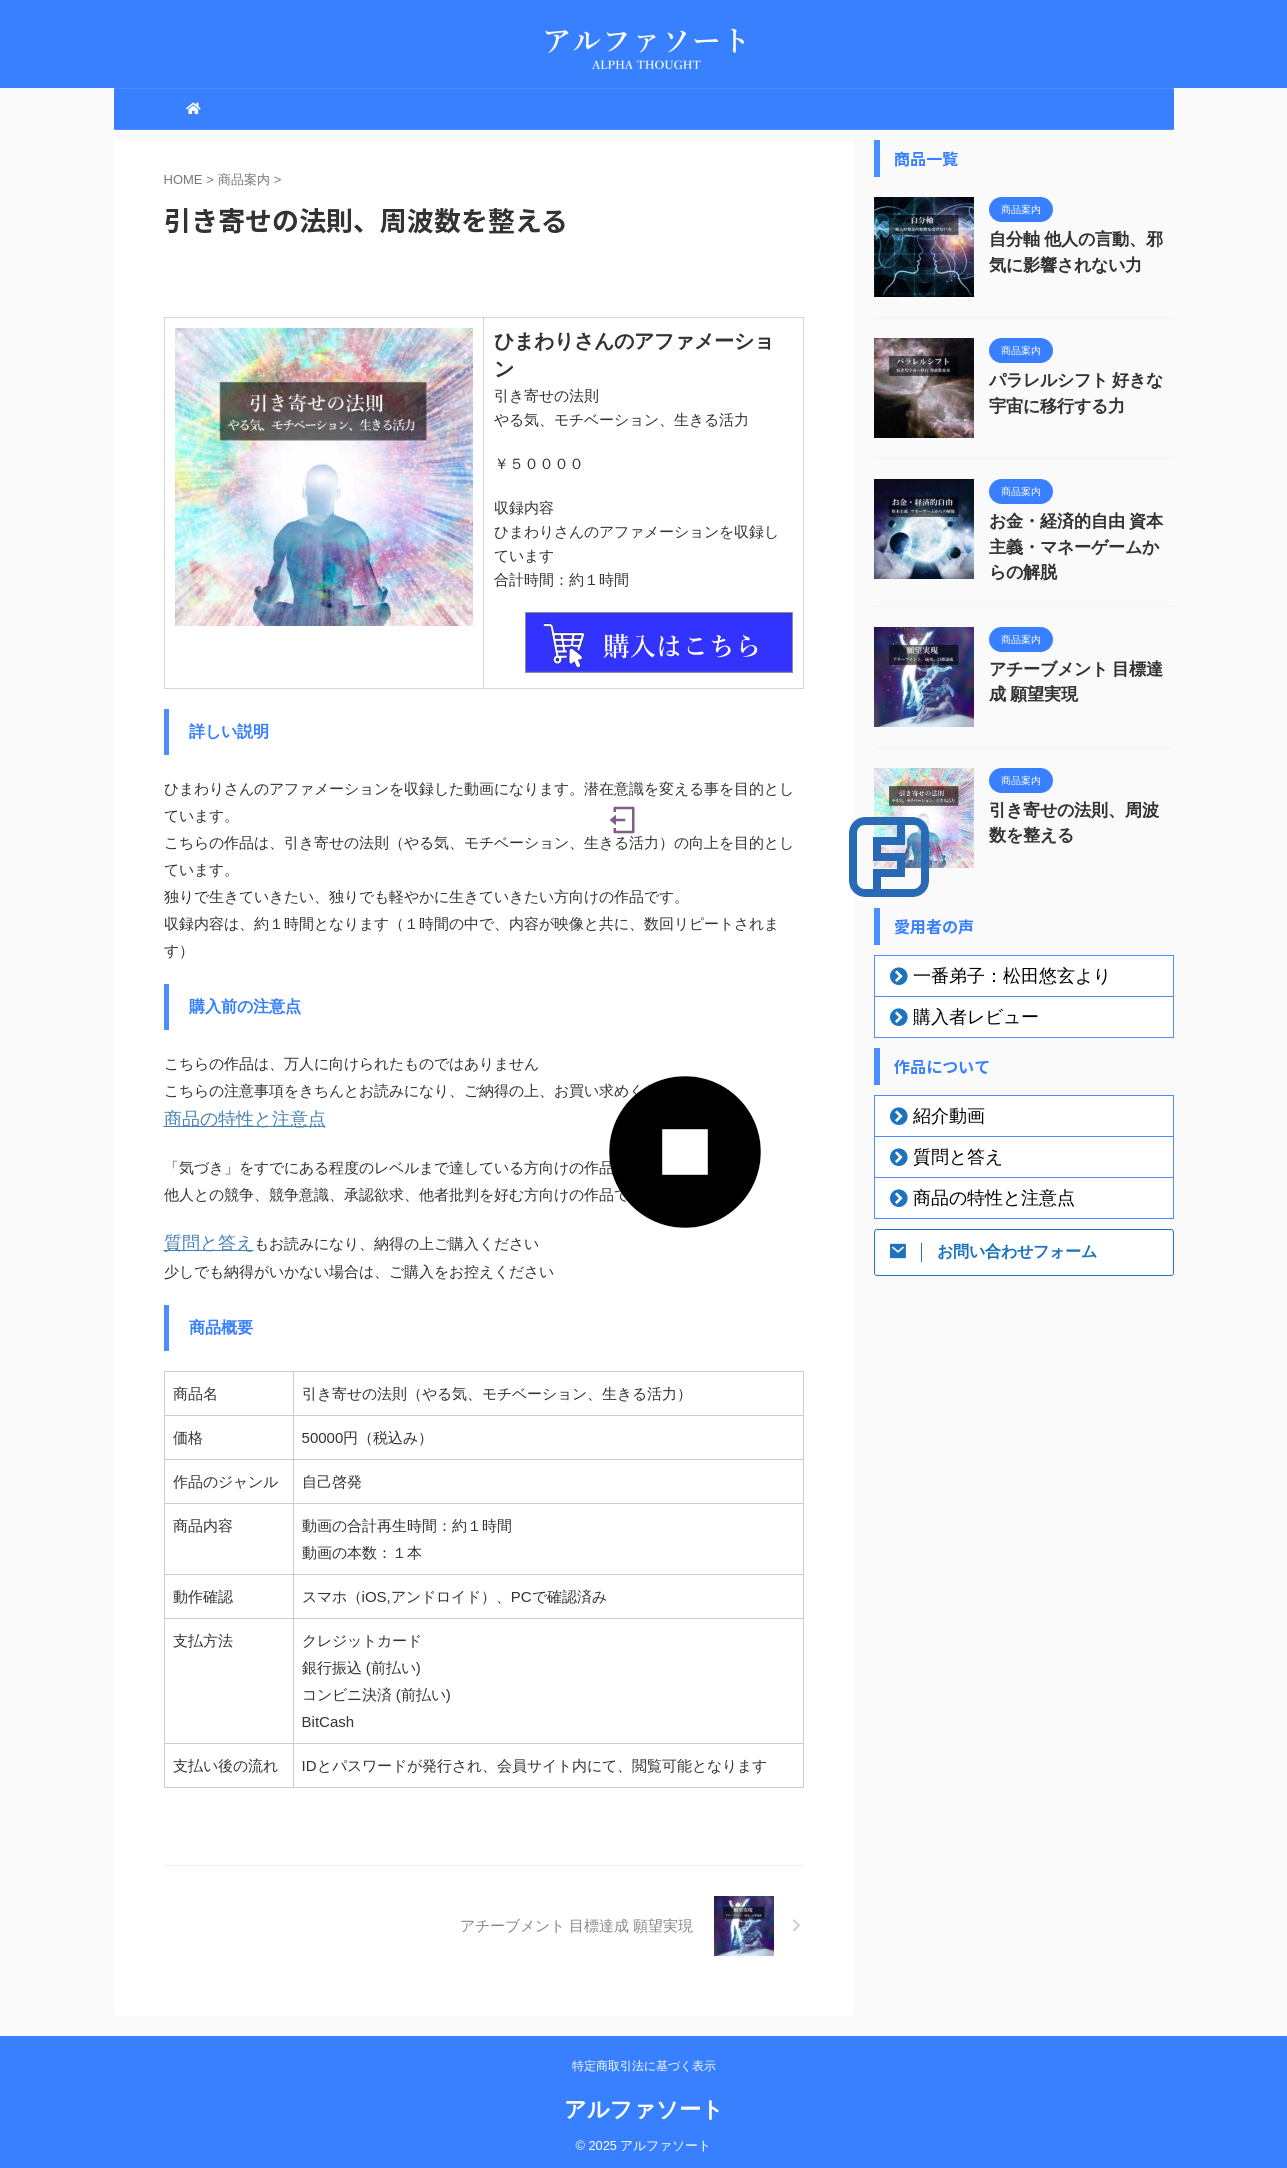 This screenshot has height=2168, width=1287. What do you see at coordinates (889, 857) in the screenshot?
I see `open friendica social network` at bounding box center [889, 857].